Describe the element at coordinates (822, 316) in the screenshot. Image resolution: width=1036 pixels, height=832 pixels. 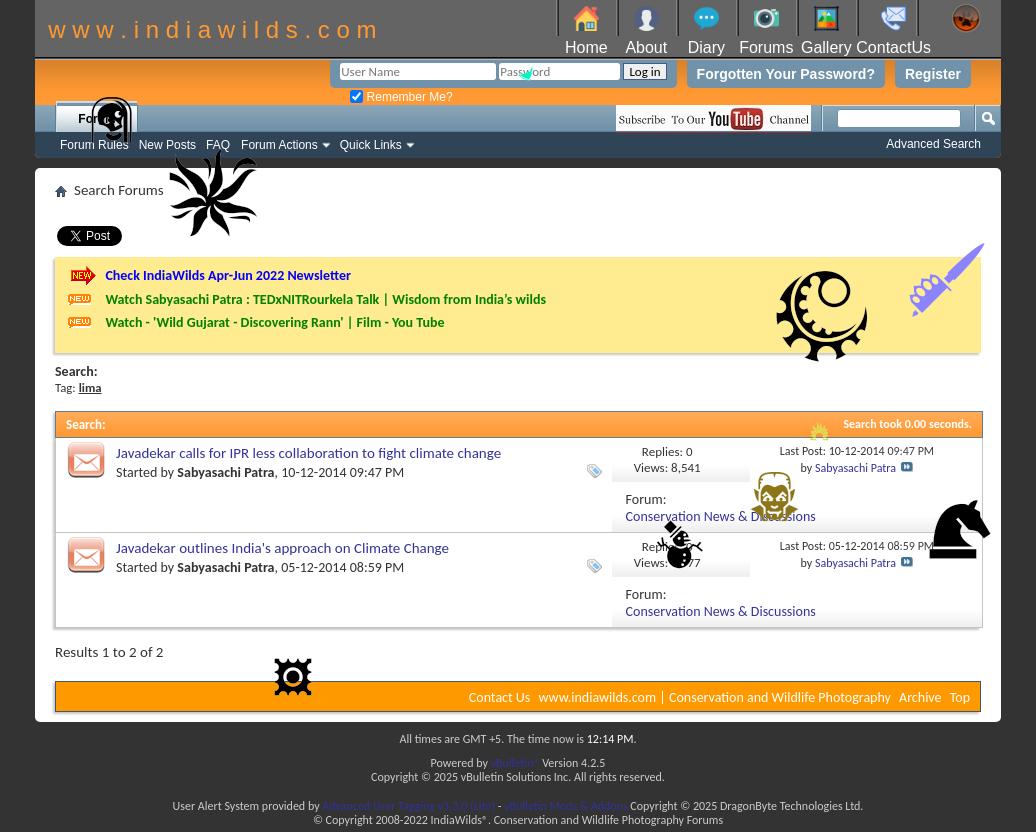
I see `select crescent blade weapon in game inventory` at that location.